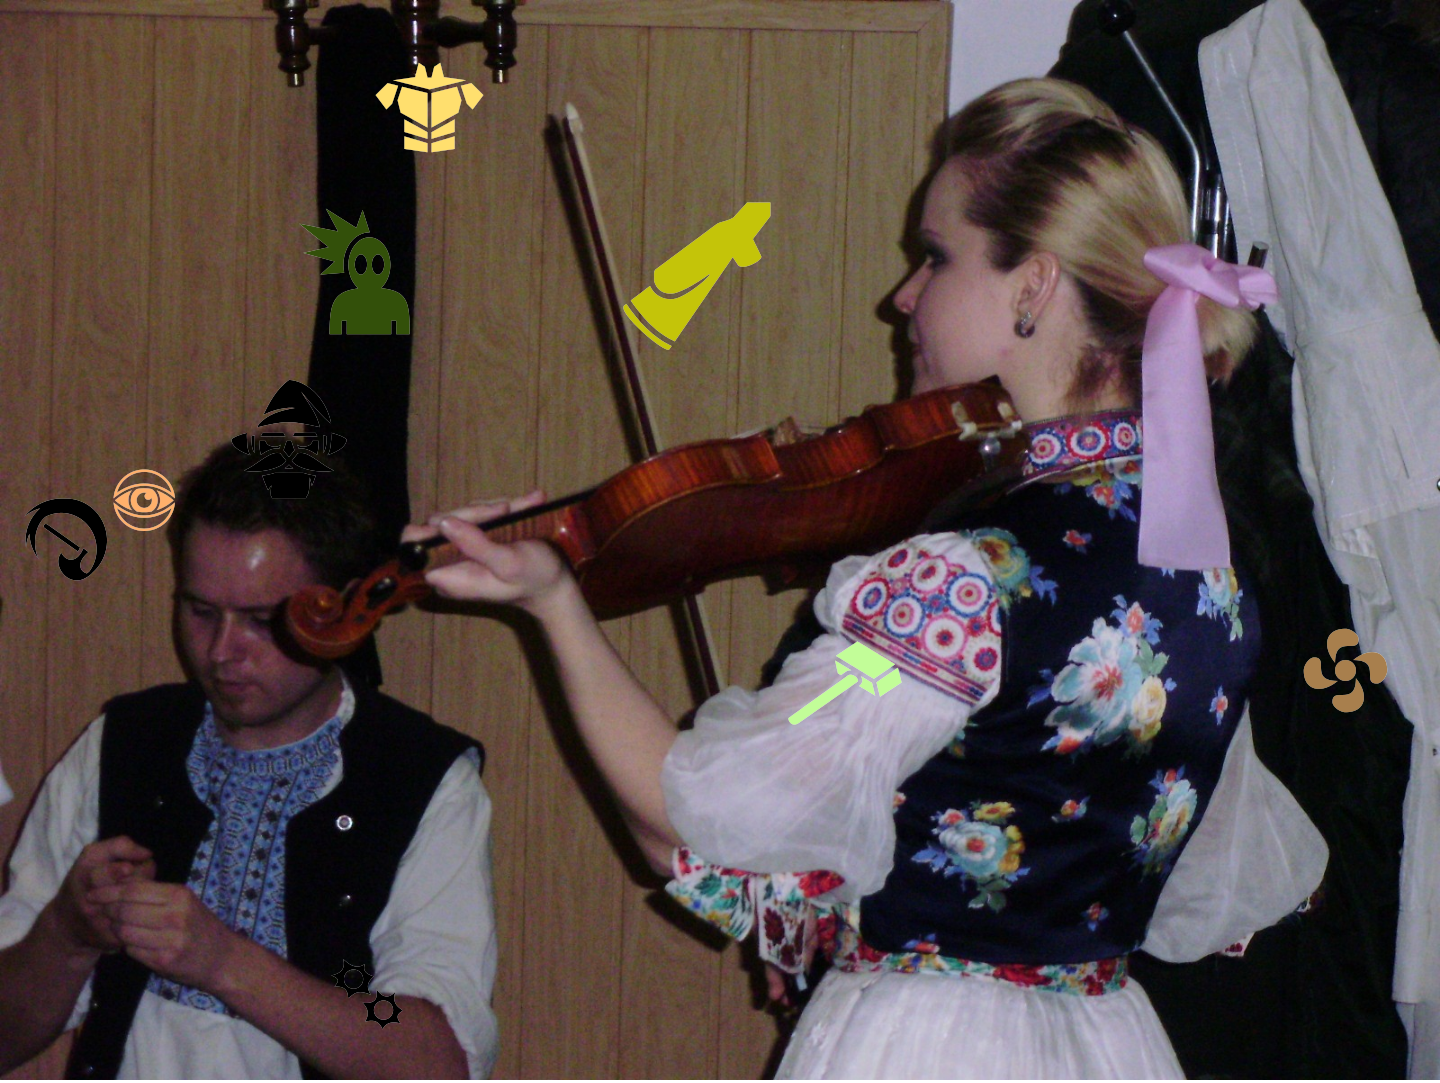 The height and width of the screenshot is (1083, 1440). What do you see at coordinates (1345, 670) in the screenshot?
I see `indicates activity or live status` at bounding box center [1345, 670].